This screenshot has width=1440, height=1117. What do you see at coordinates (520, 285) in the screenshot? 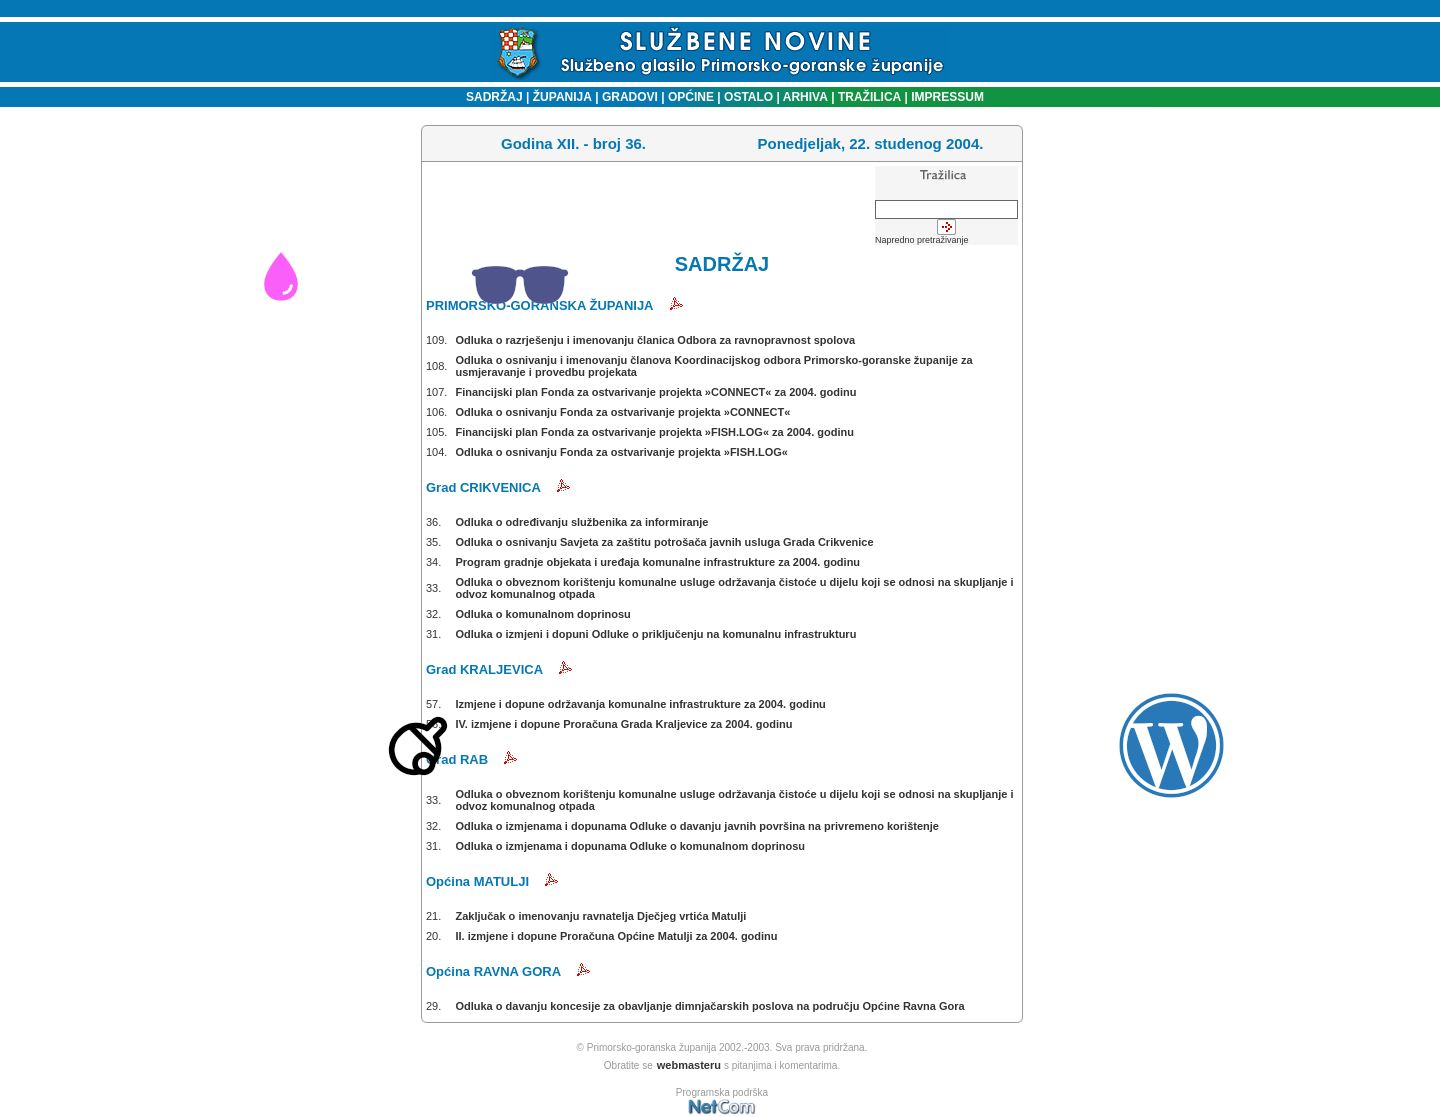
I see `enable reading mode` at bounding box center [520, 285].